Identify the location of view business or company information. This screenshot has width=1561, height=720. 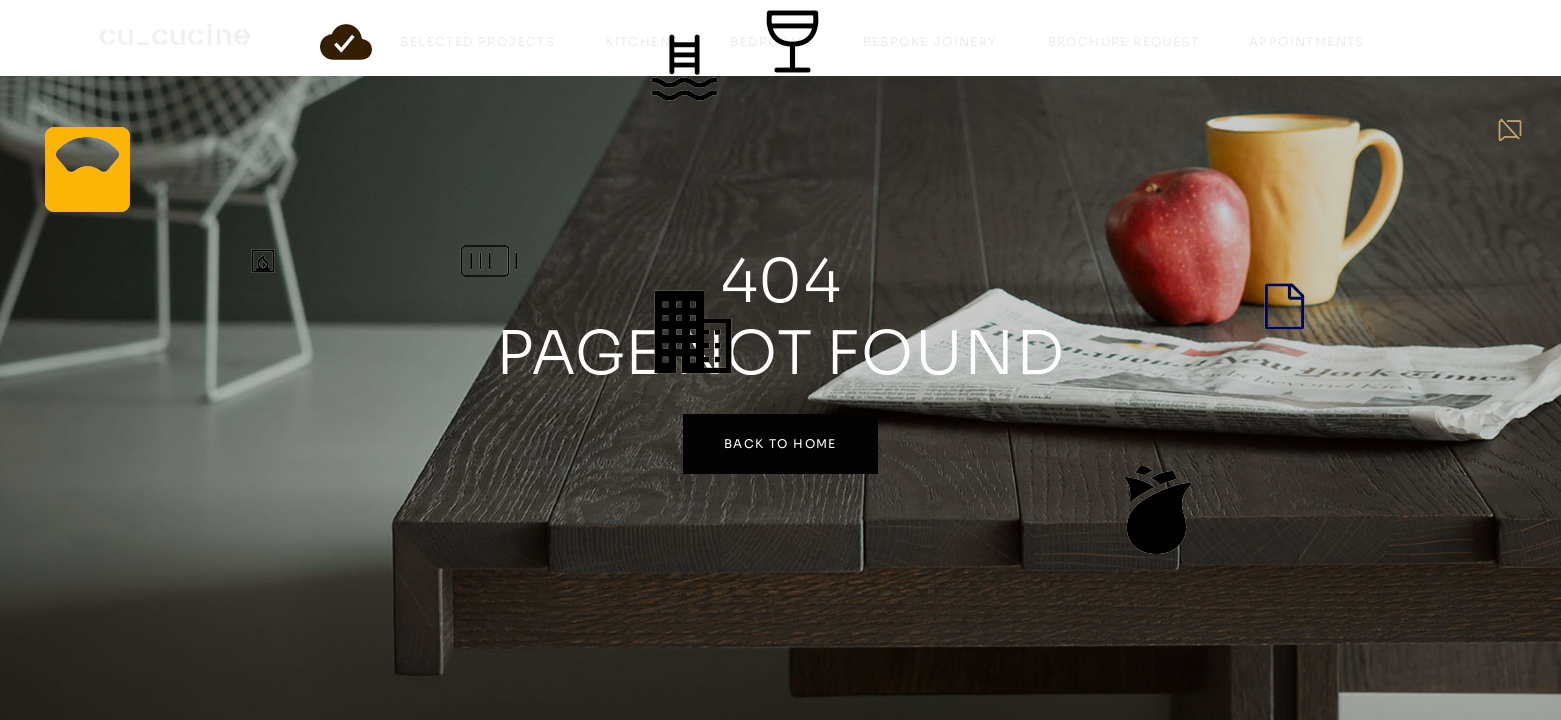
(693, 332).